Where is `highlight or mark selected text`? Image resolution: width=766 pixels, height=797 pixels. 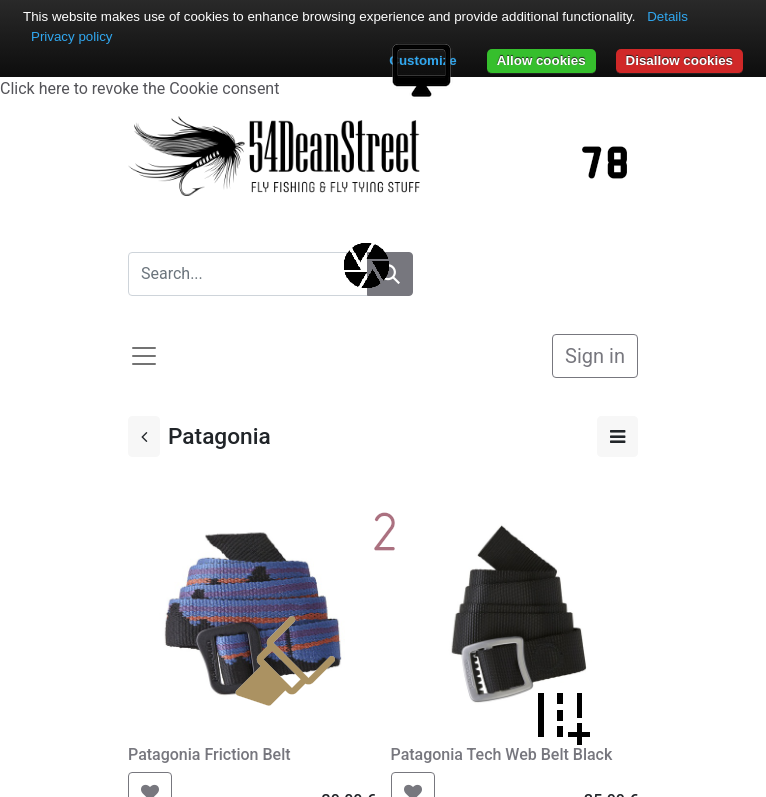
highlight or mark selected text is located at coordinates (282, 666).